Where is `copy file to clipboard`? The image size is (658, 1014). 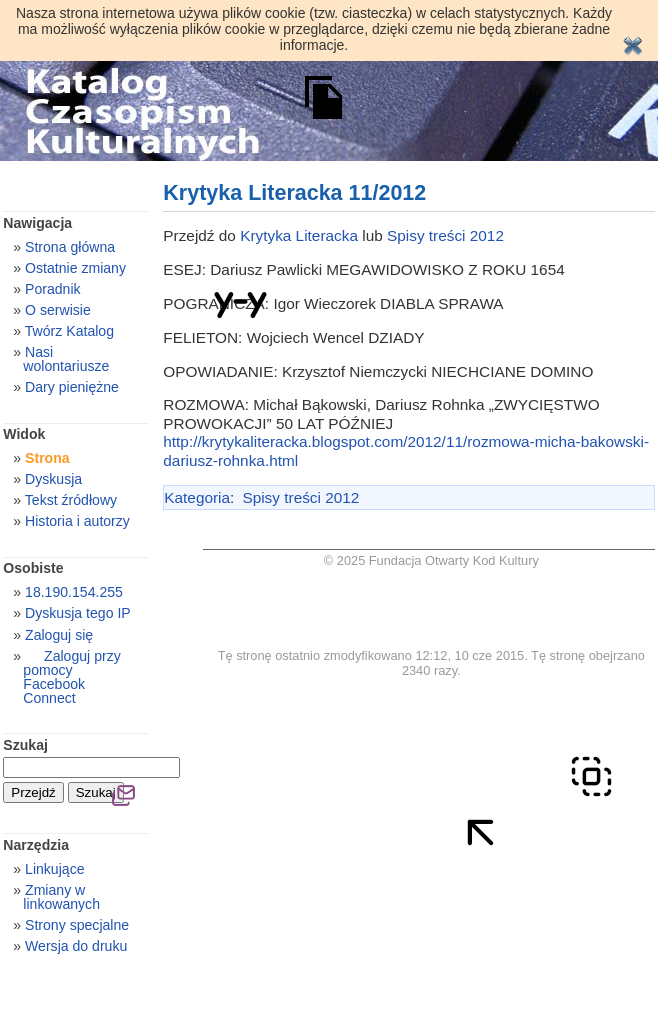 copy file to clipboard is located at coordinates (324, 97).